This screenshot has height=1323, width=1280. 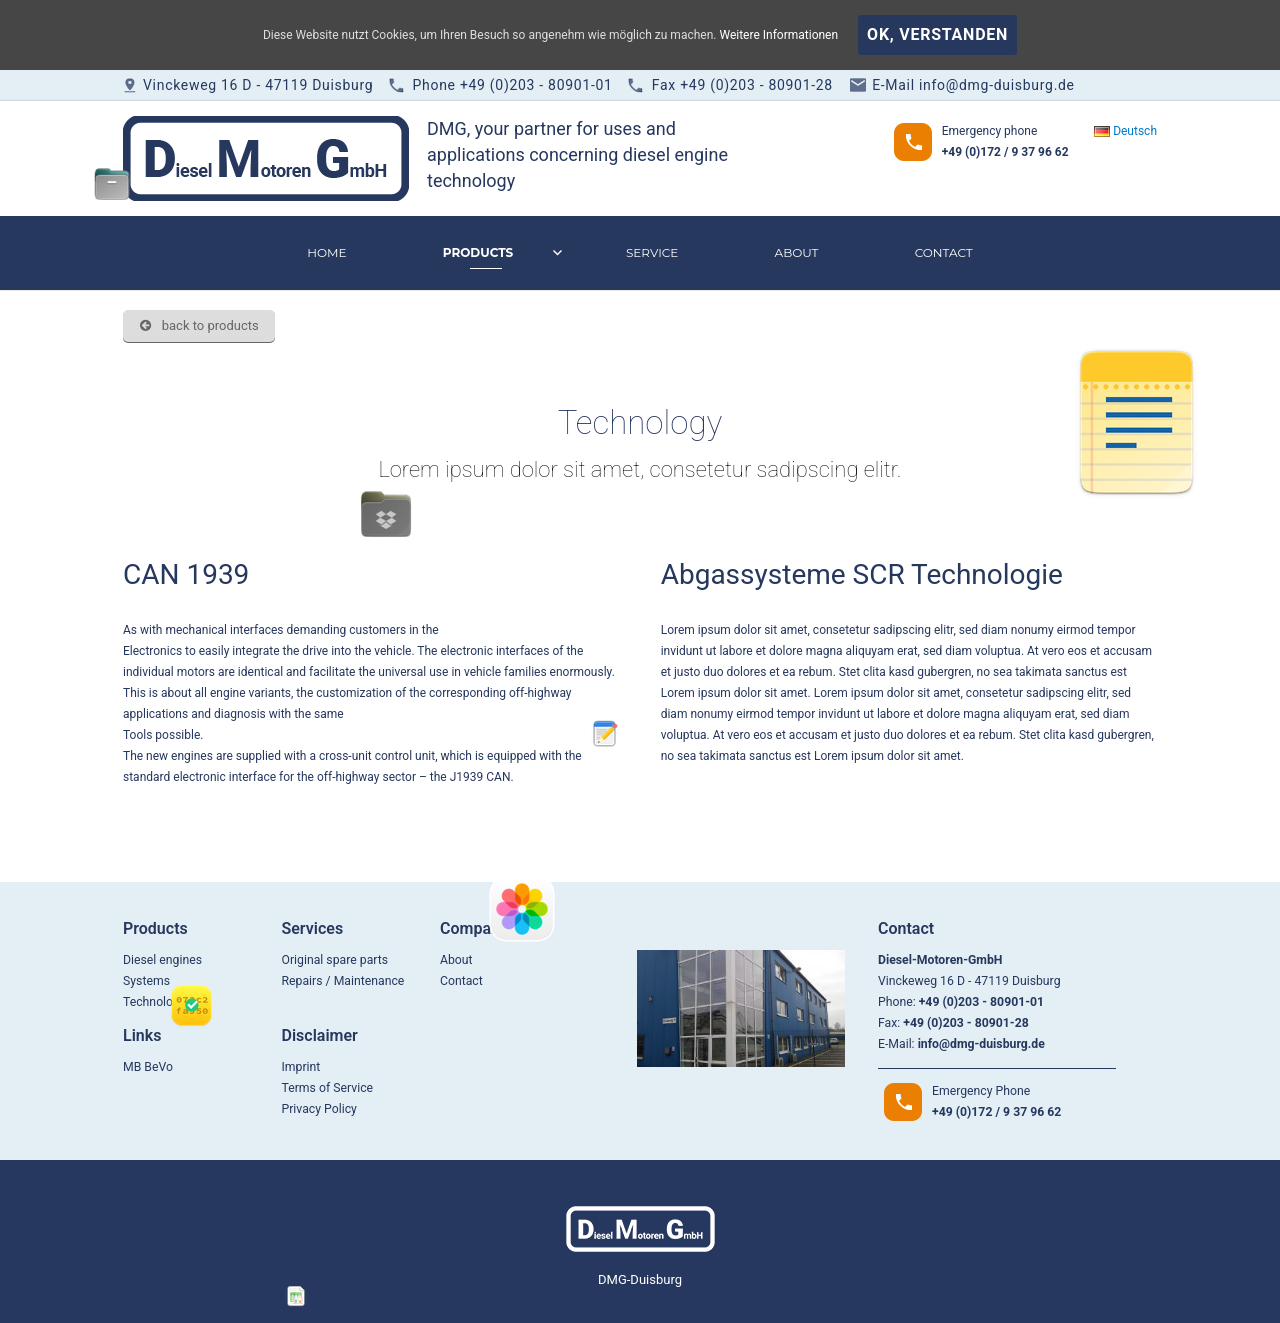 I want to click on open the text editor application, so click(x=604, y=733).